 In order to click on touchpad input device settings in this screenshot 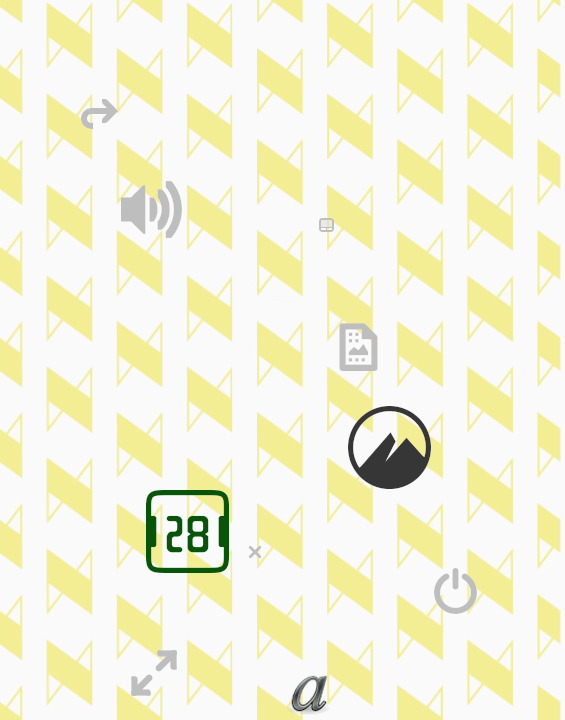, I will do `click(327, 225)`.